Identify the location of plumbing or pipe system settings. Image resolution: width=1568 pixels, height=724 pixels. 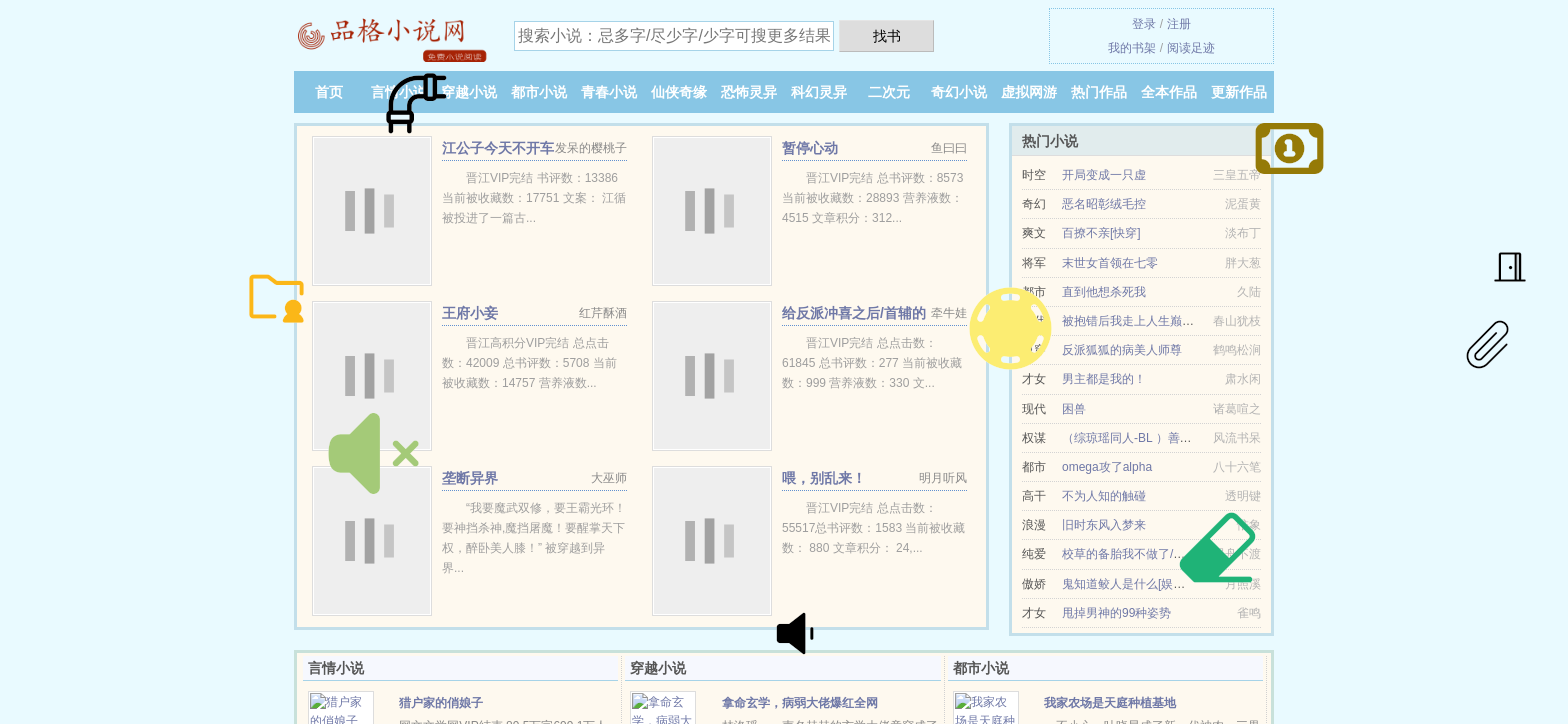
(414, 101).